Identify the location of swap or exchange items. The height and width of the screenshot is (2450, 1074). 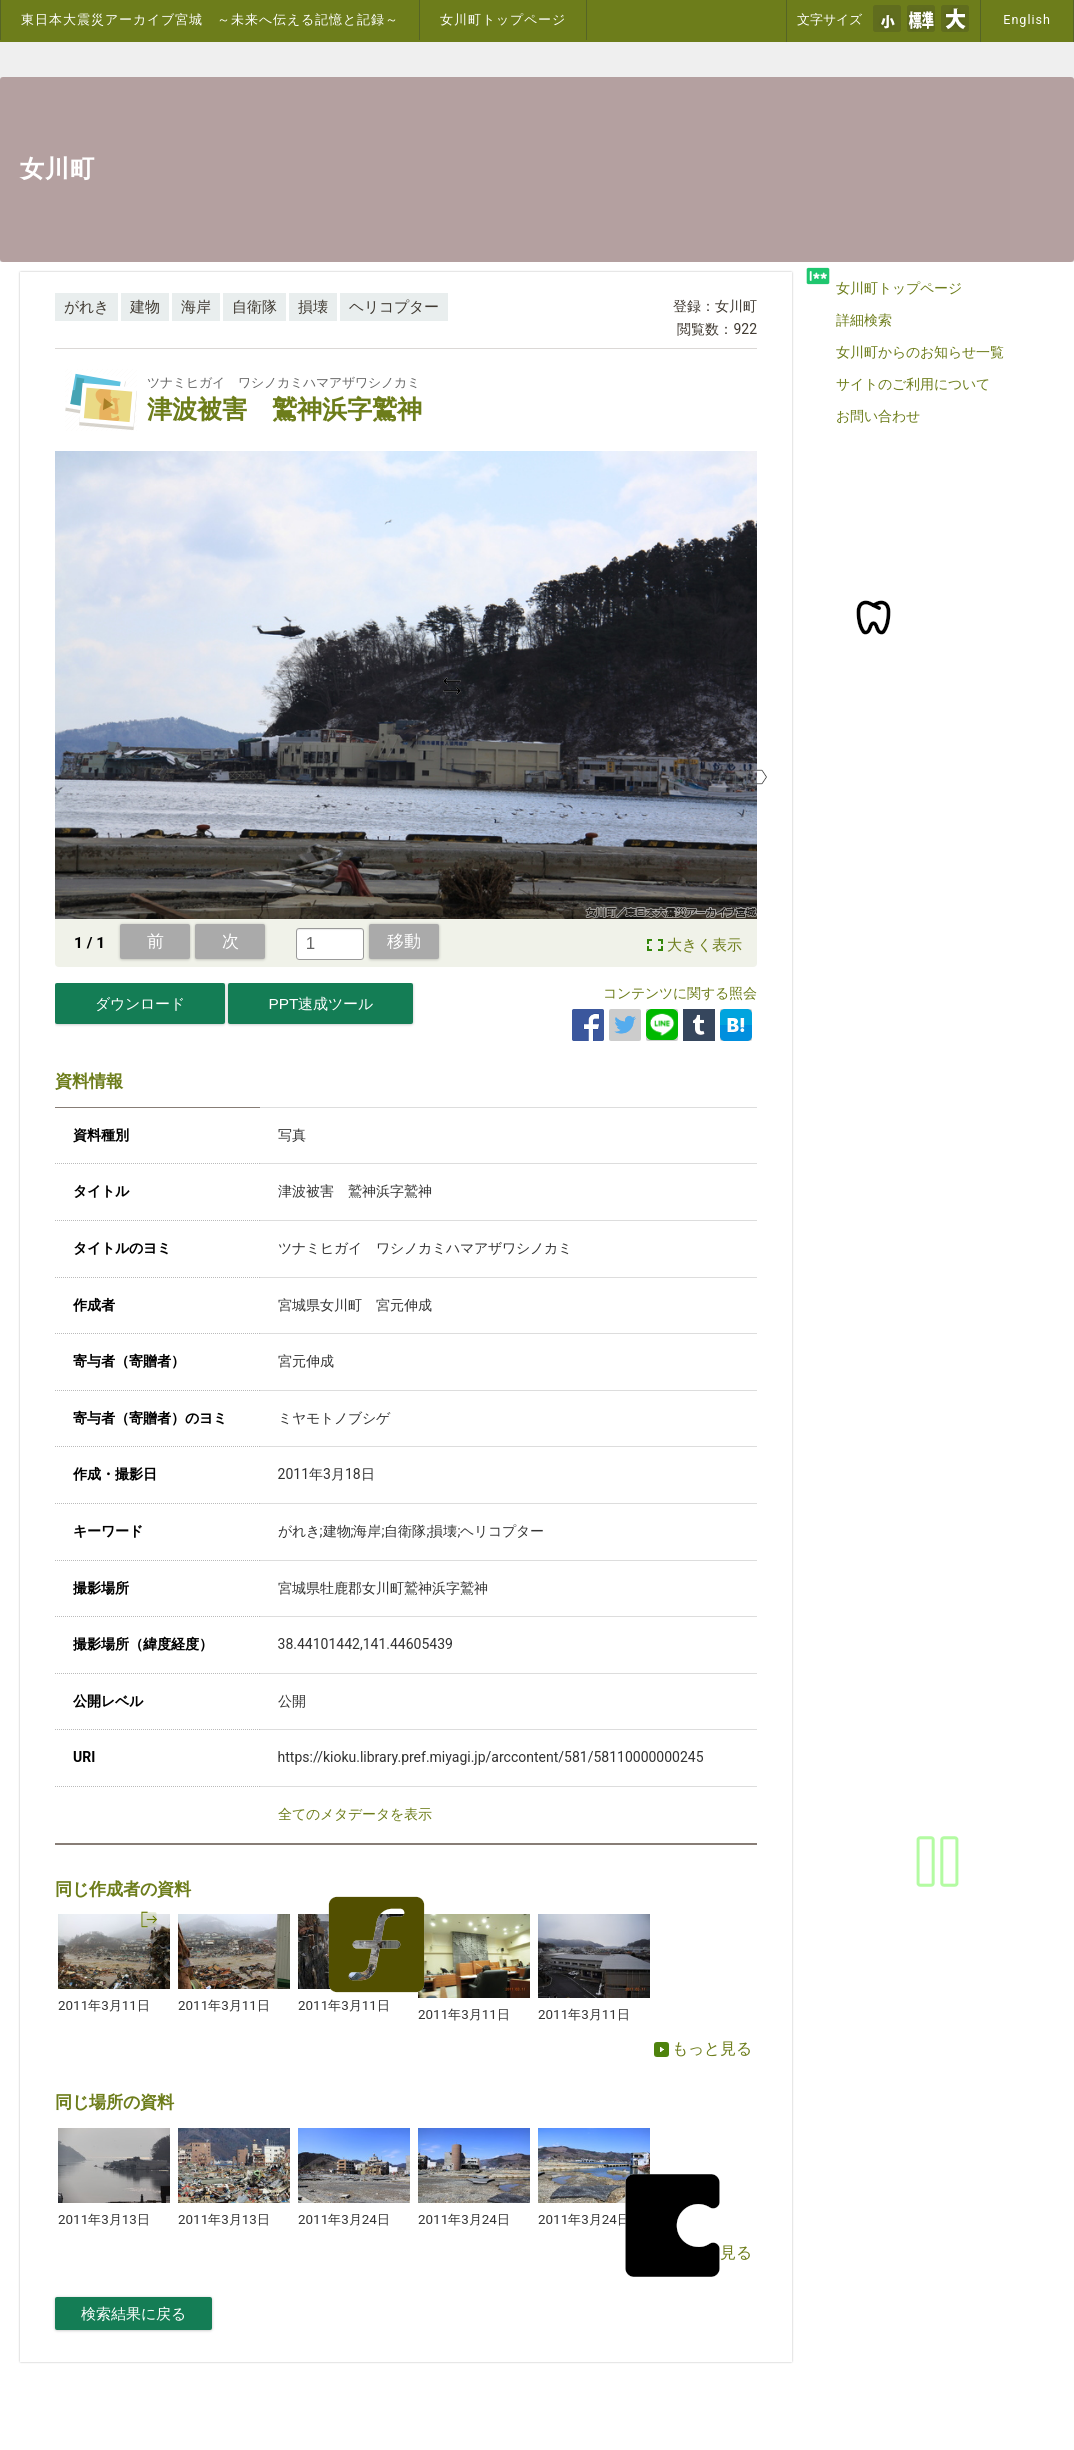
(452, 686).